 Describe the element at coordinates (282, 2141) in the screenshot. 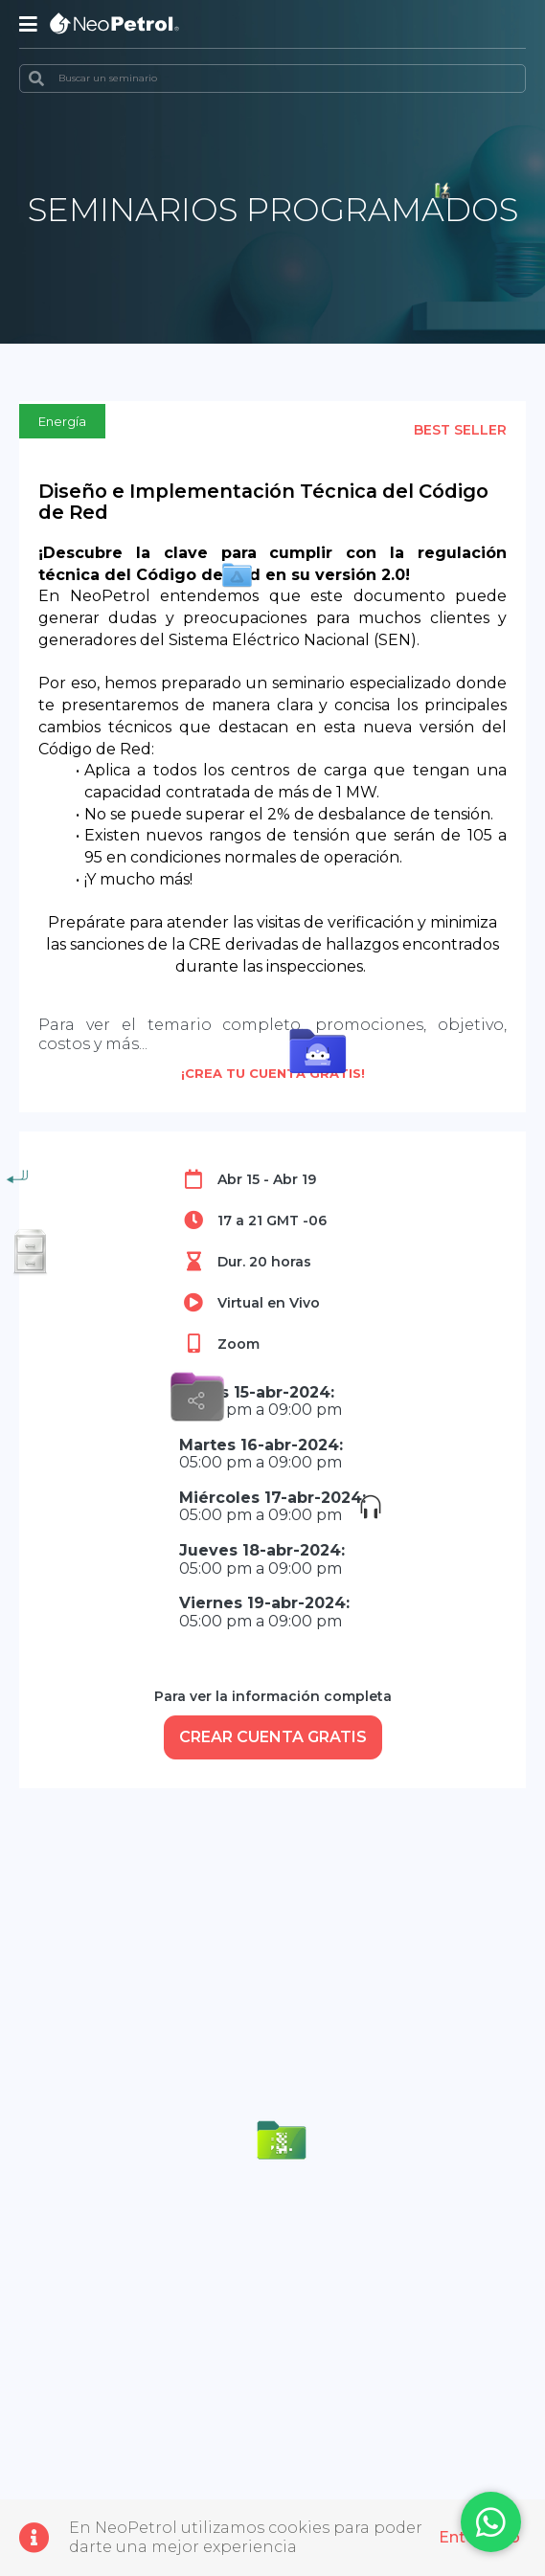

I see `open your GameJolt games folder` at that location.